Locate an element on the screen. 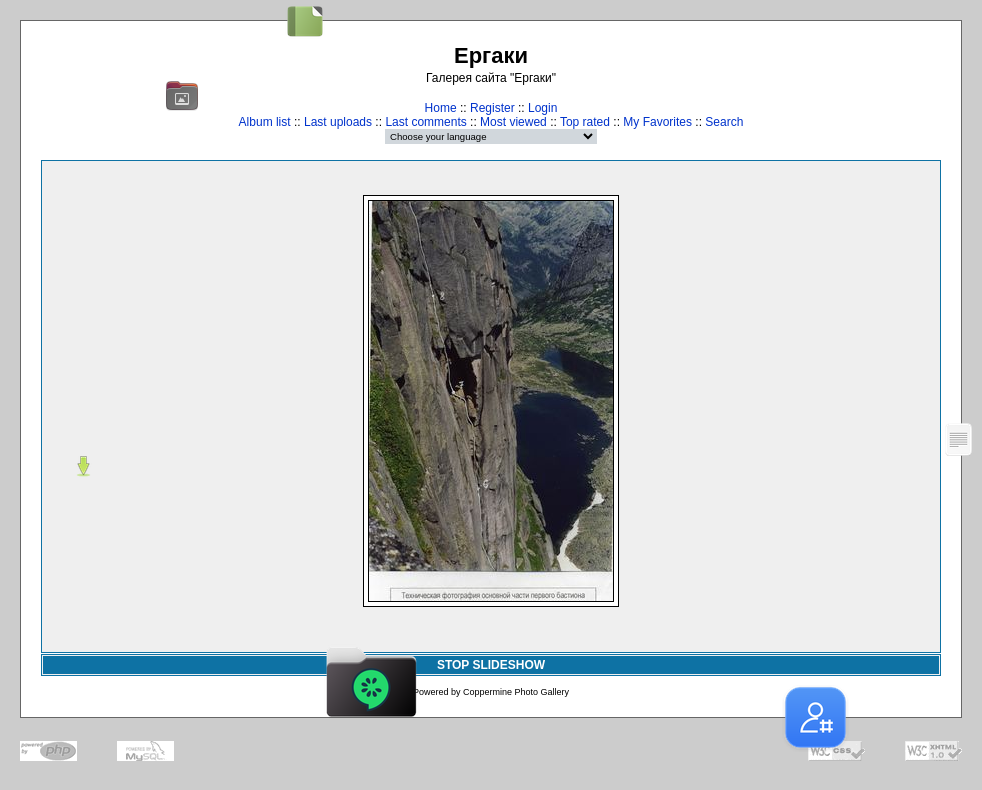  change desktop wallpaper settings is located at coordinates (305, 20).